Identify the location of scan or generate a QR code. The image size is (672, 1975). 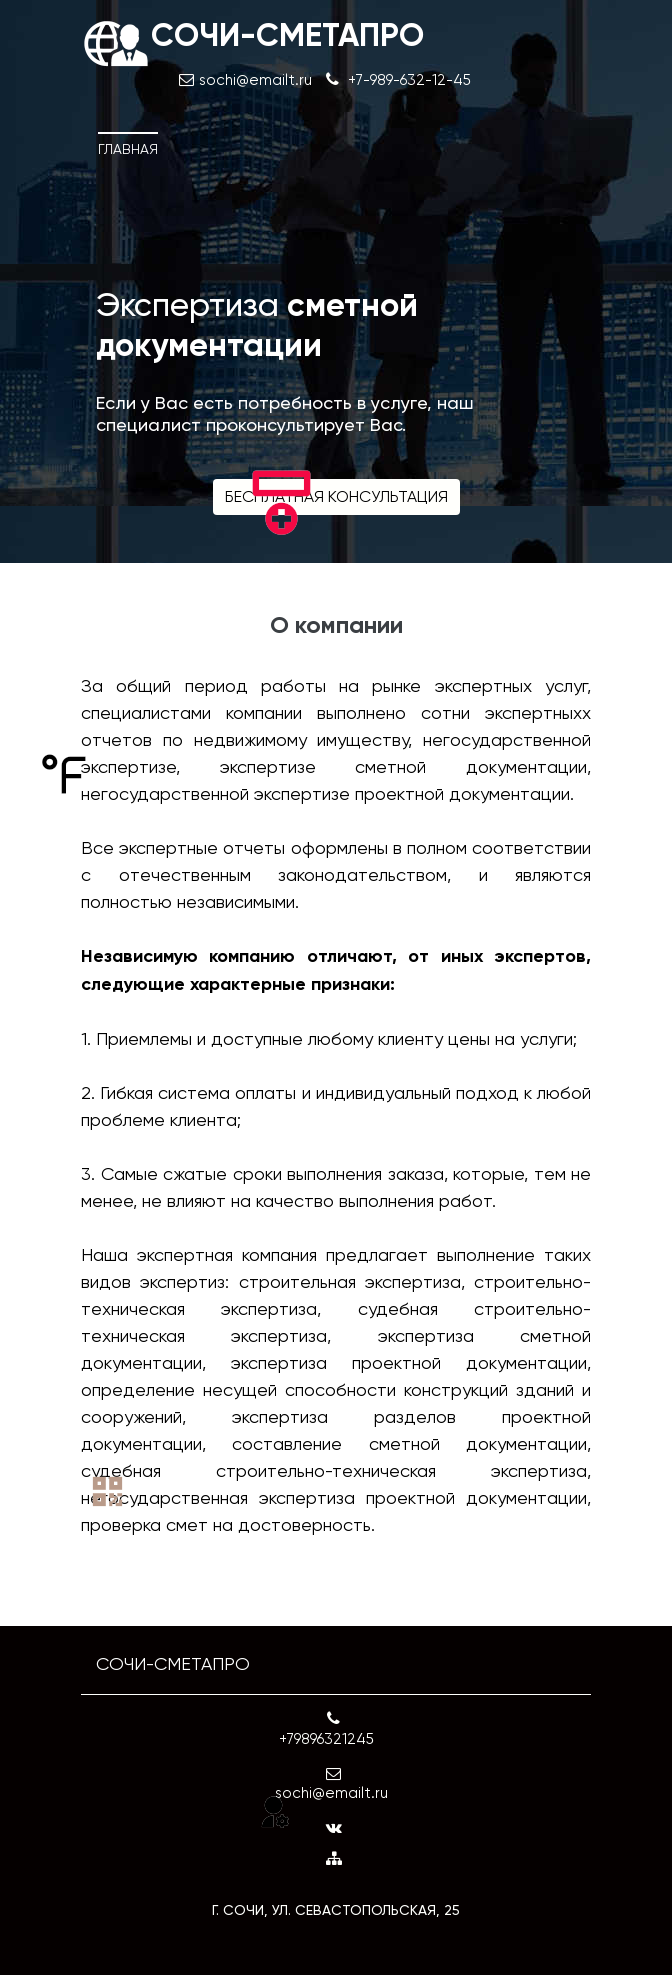
(107, 1491).